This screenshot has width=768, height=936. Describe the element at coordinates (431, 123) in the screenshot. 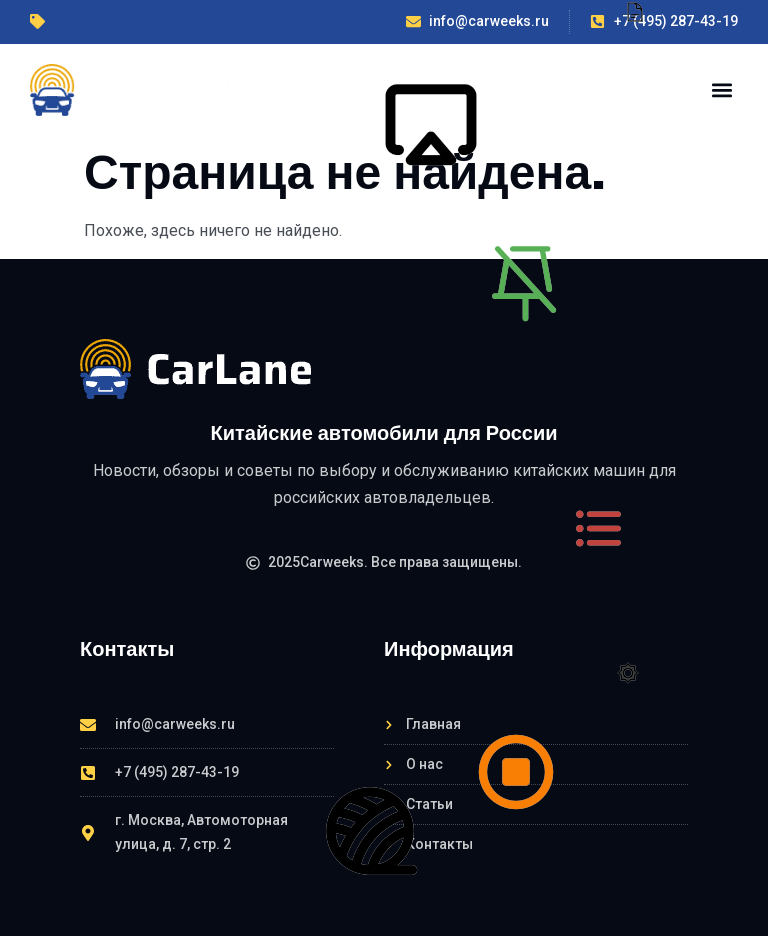

I see `stream content to an external display` at that location.